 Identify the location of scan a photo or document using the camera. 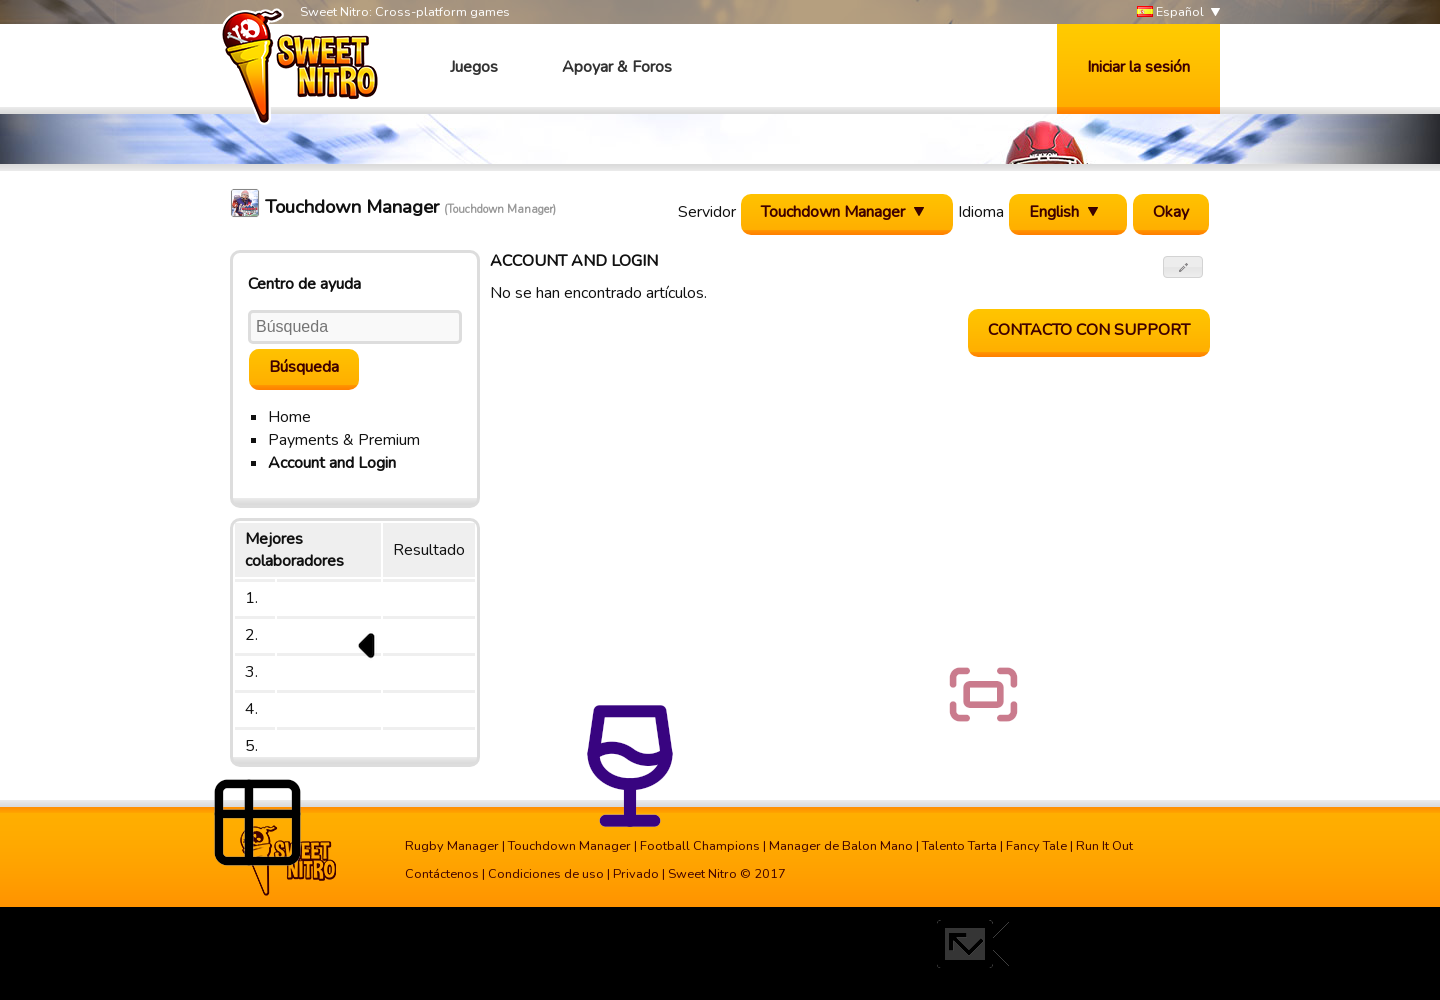
(983, 694).